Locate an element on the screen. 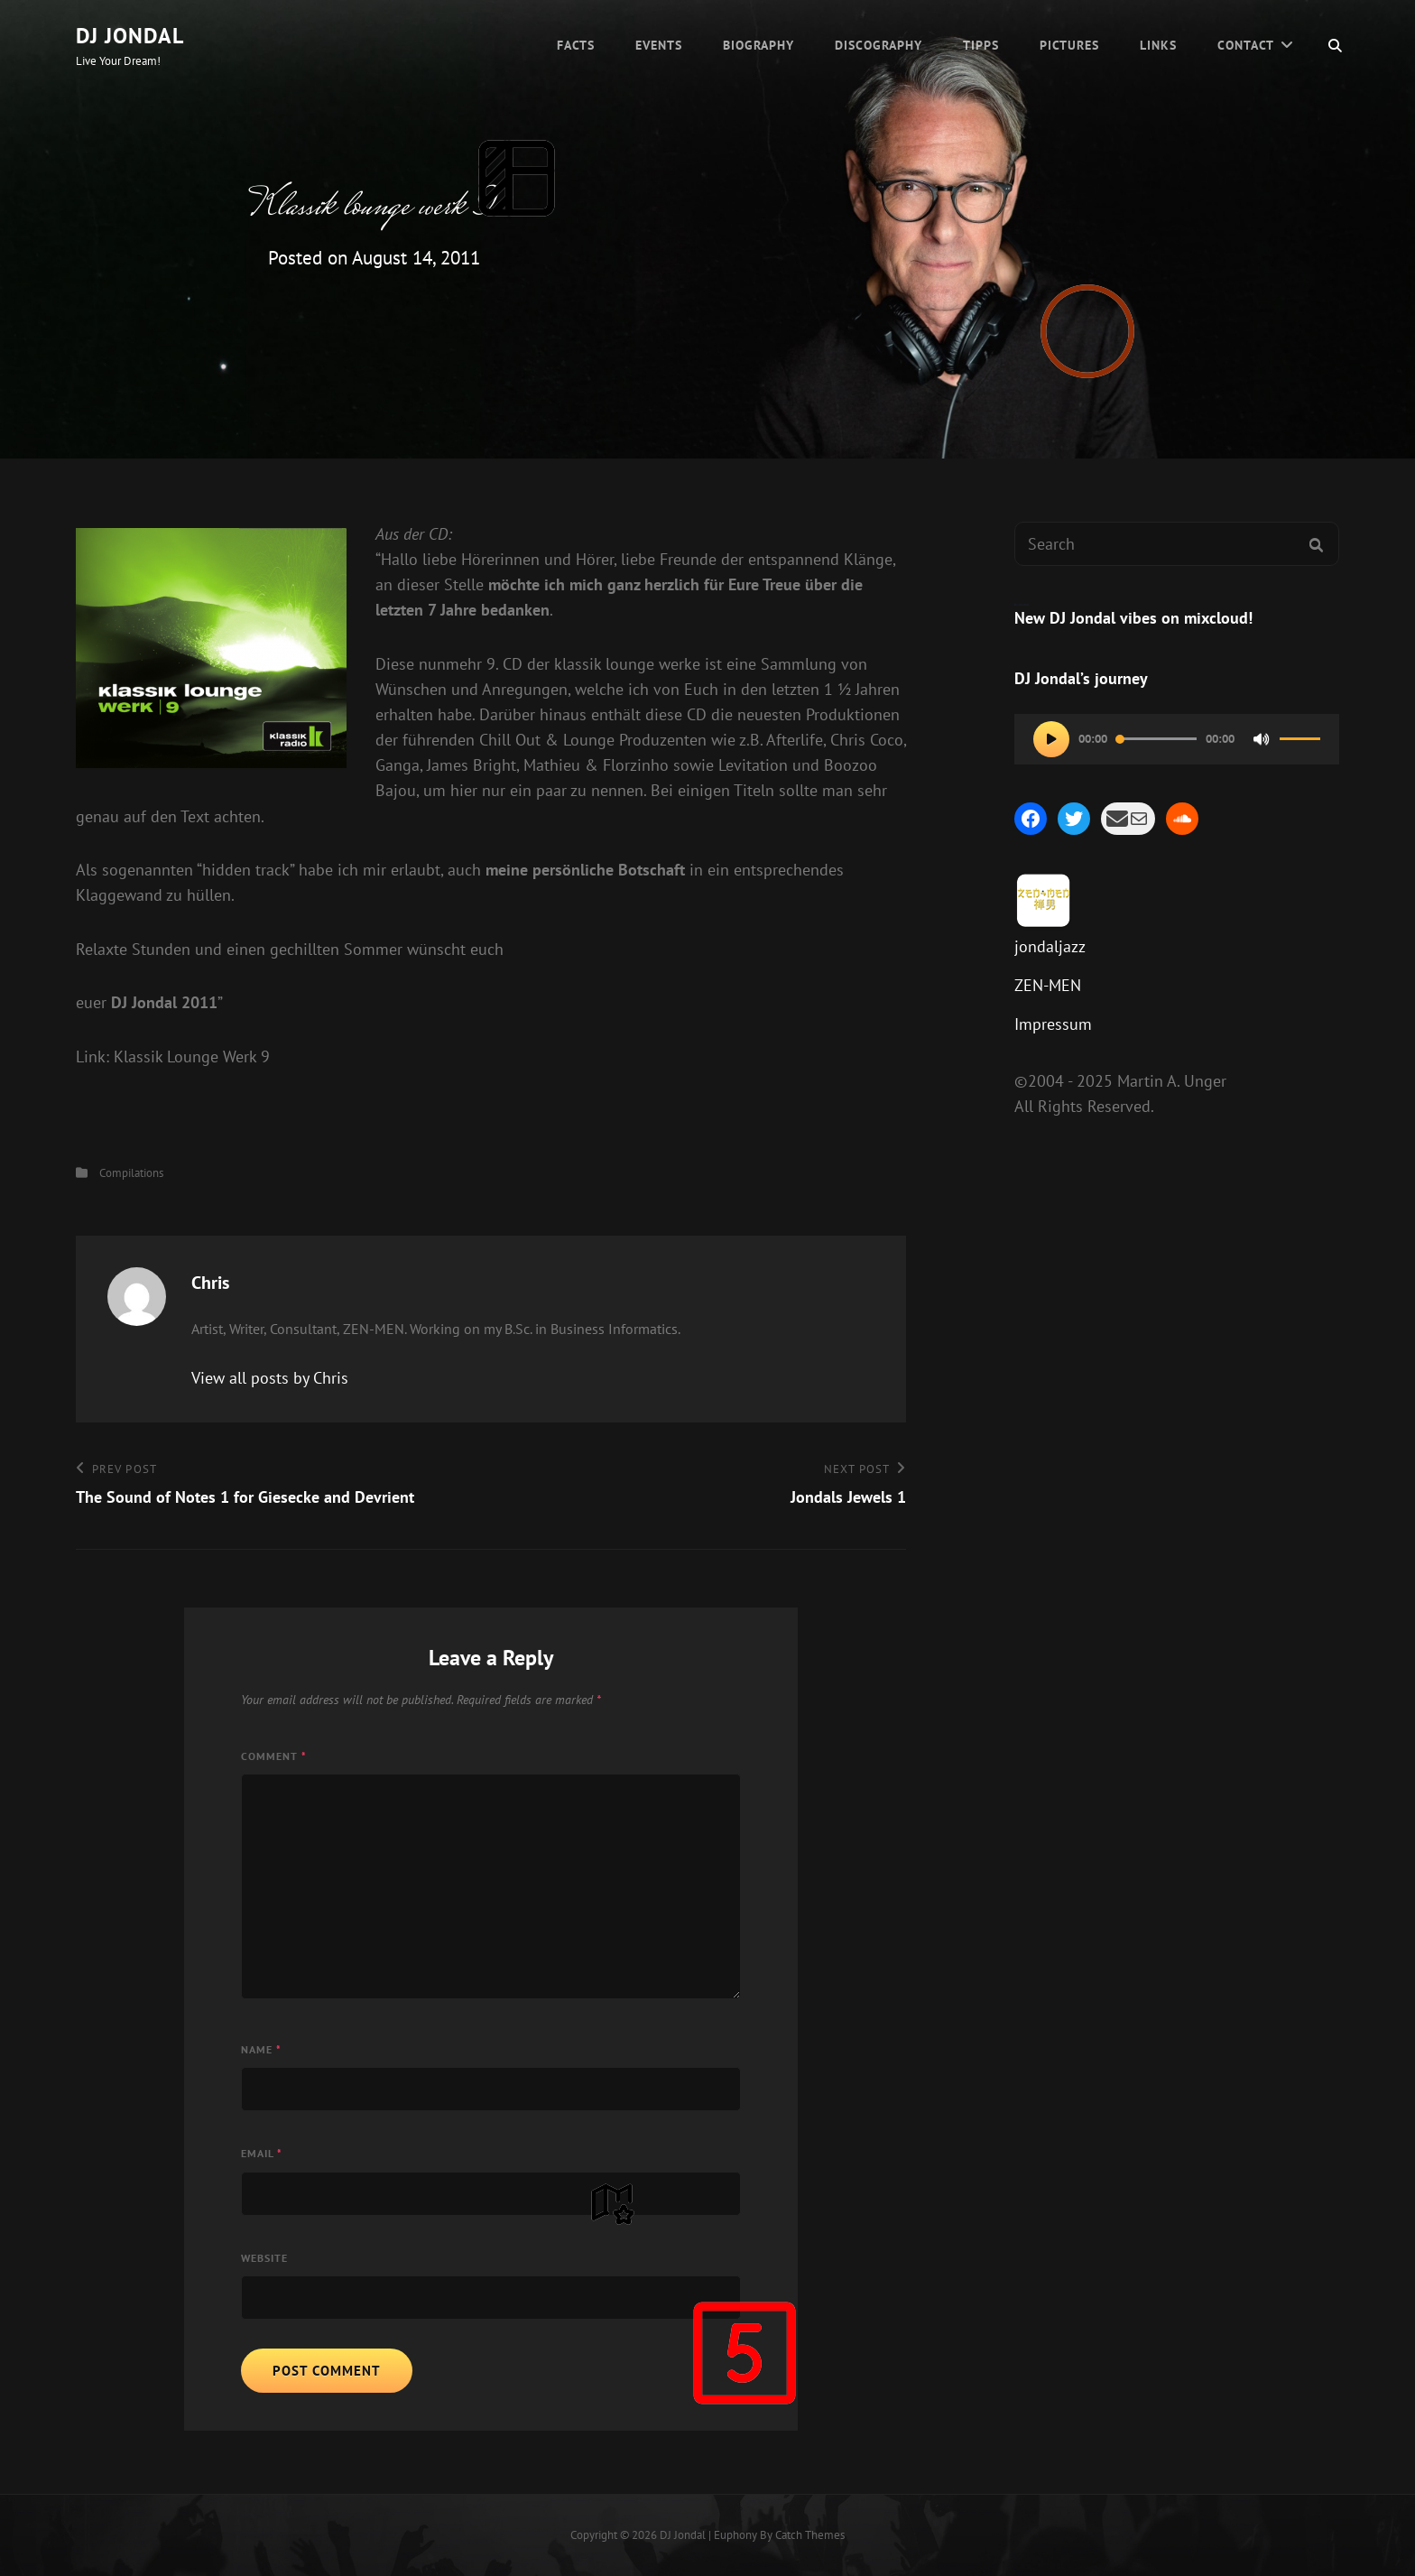 The width and height of the screenshot is (1415, 2576). select or highlight a table column is located at coordinates (516, 178).